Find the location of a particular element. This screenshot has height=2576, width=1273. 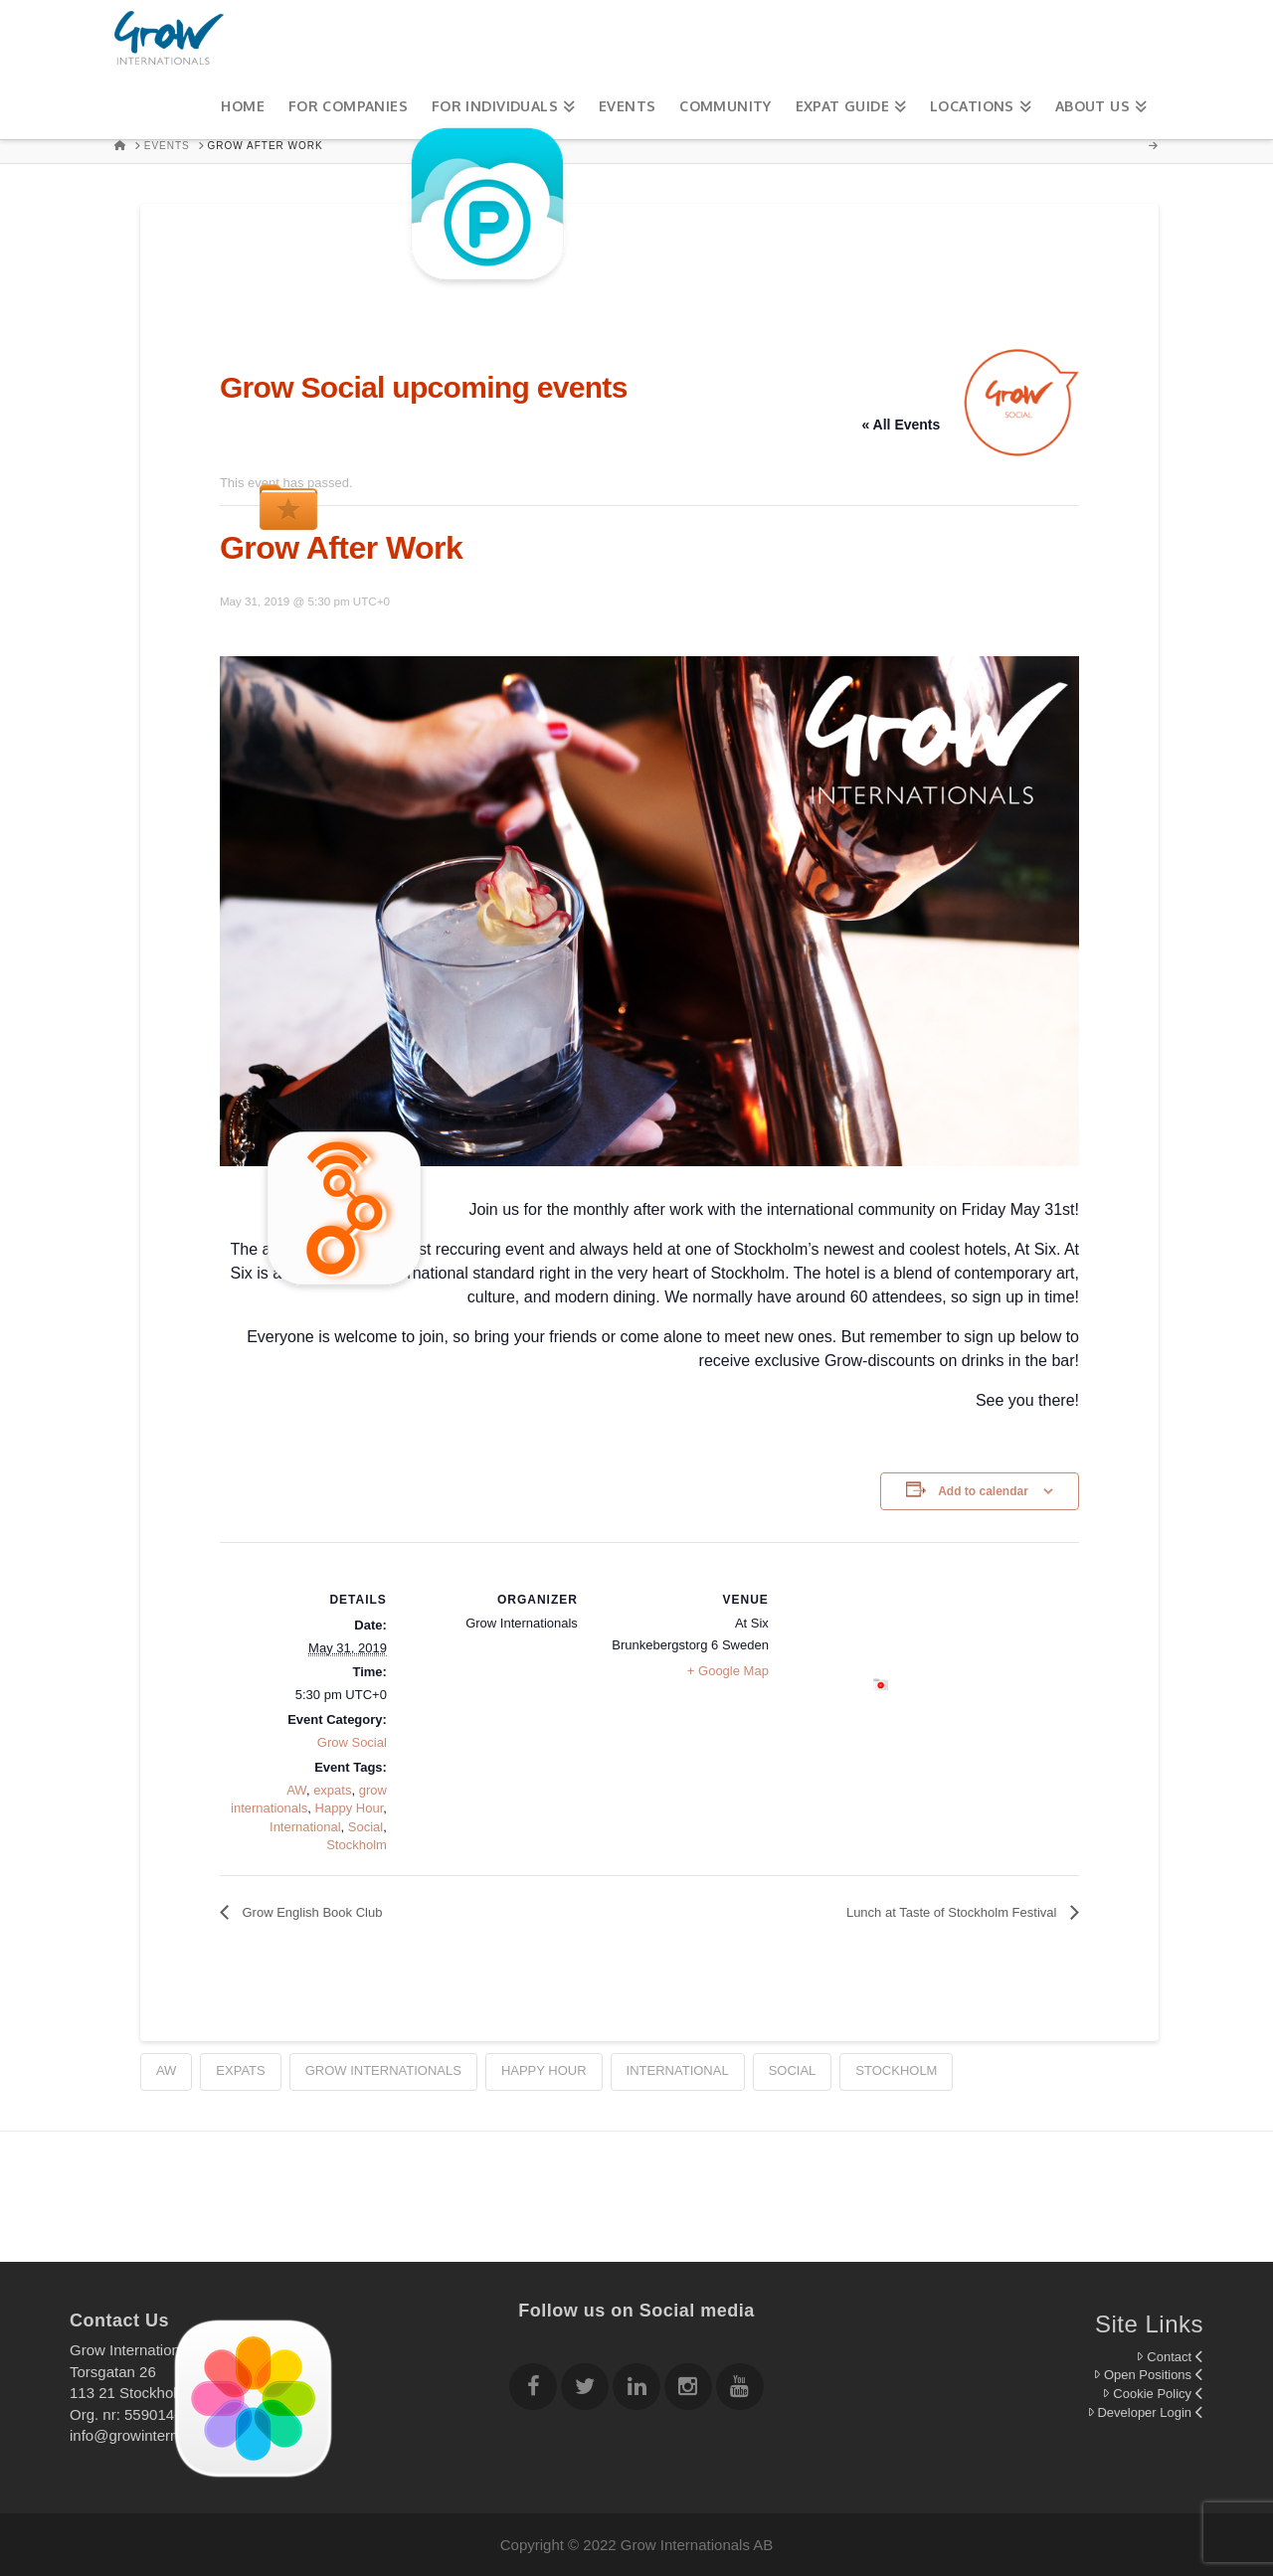

open pCloud cloud storage app is located at coordinates (487, 204).